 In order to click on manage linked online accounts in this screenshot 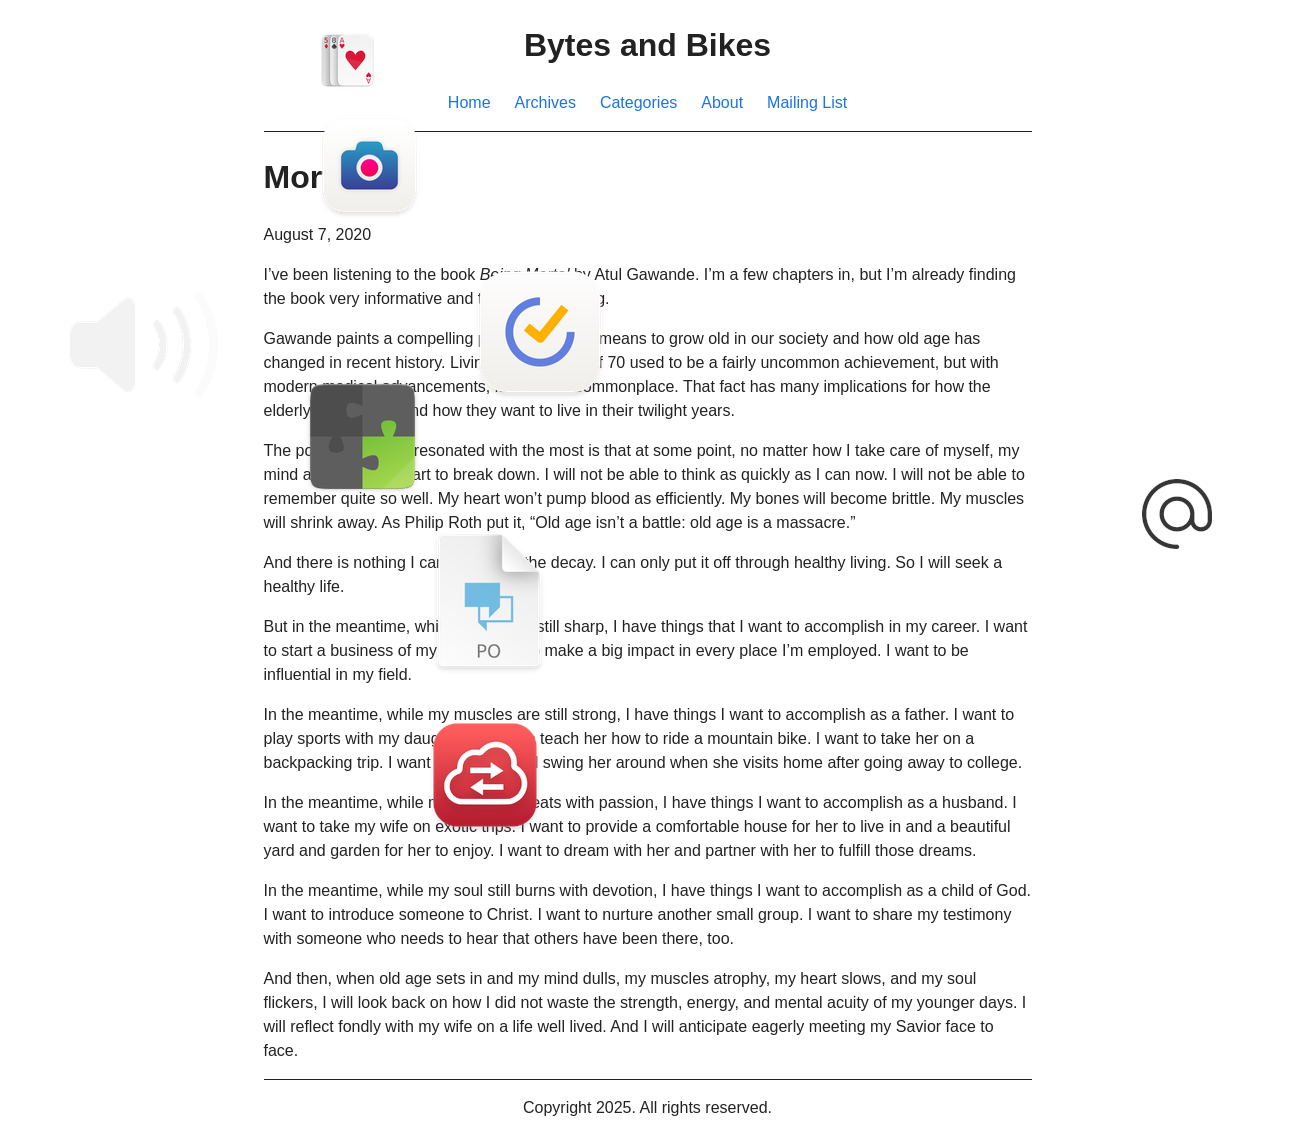, I will do `click(1177, 514)`.